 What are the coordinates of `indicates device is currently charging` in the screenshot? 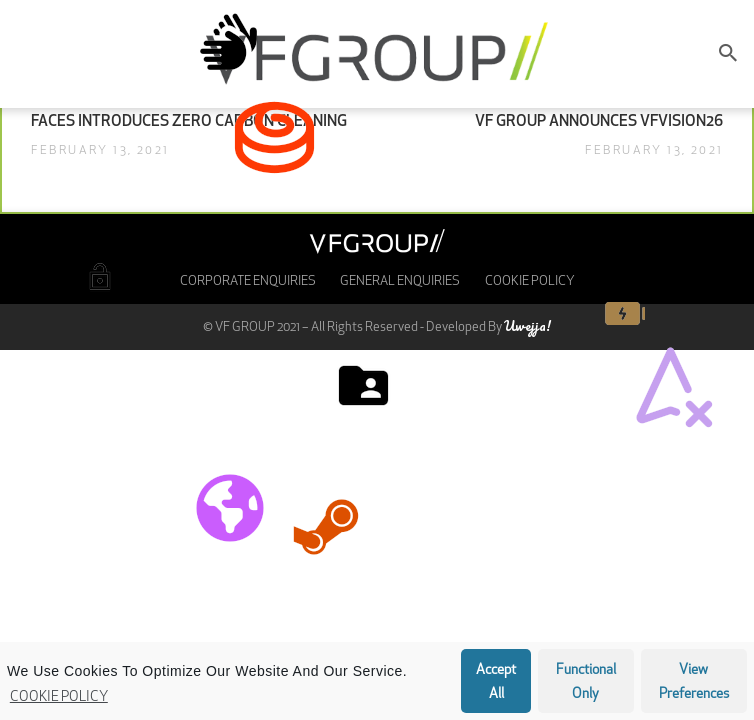 It's located at (624, 313).